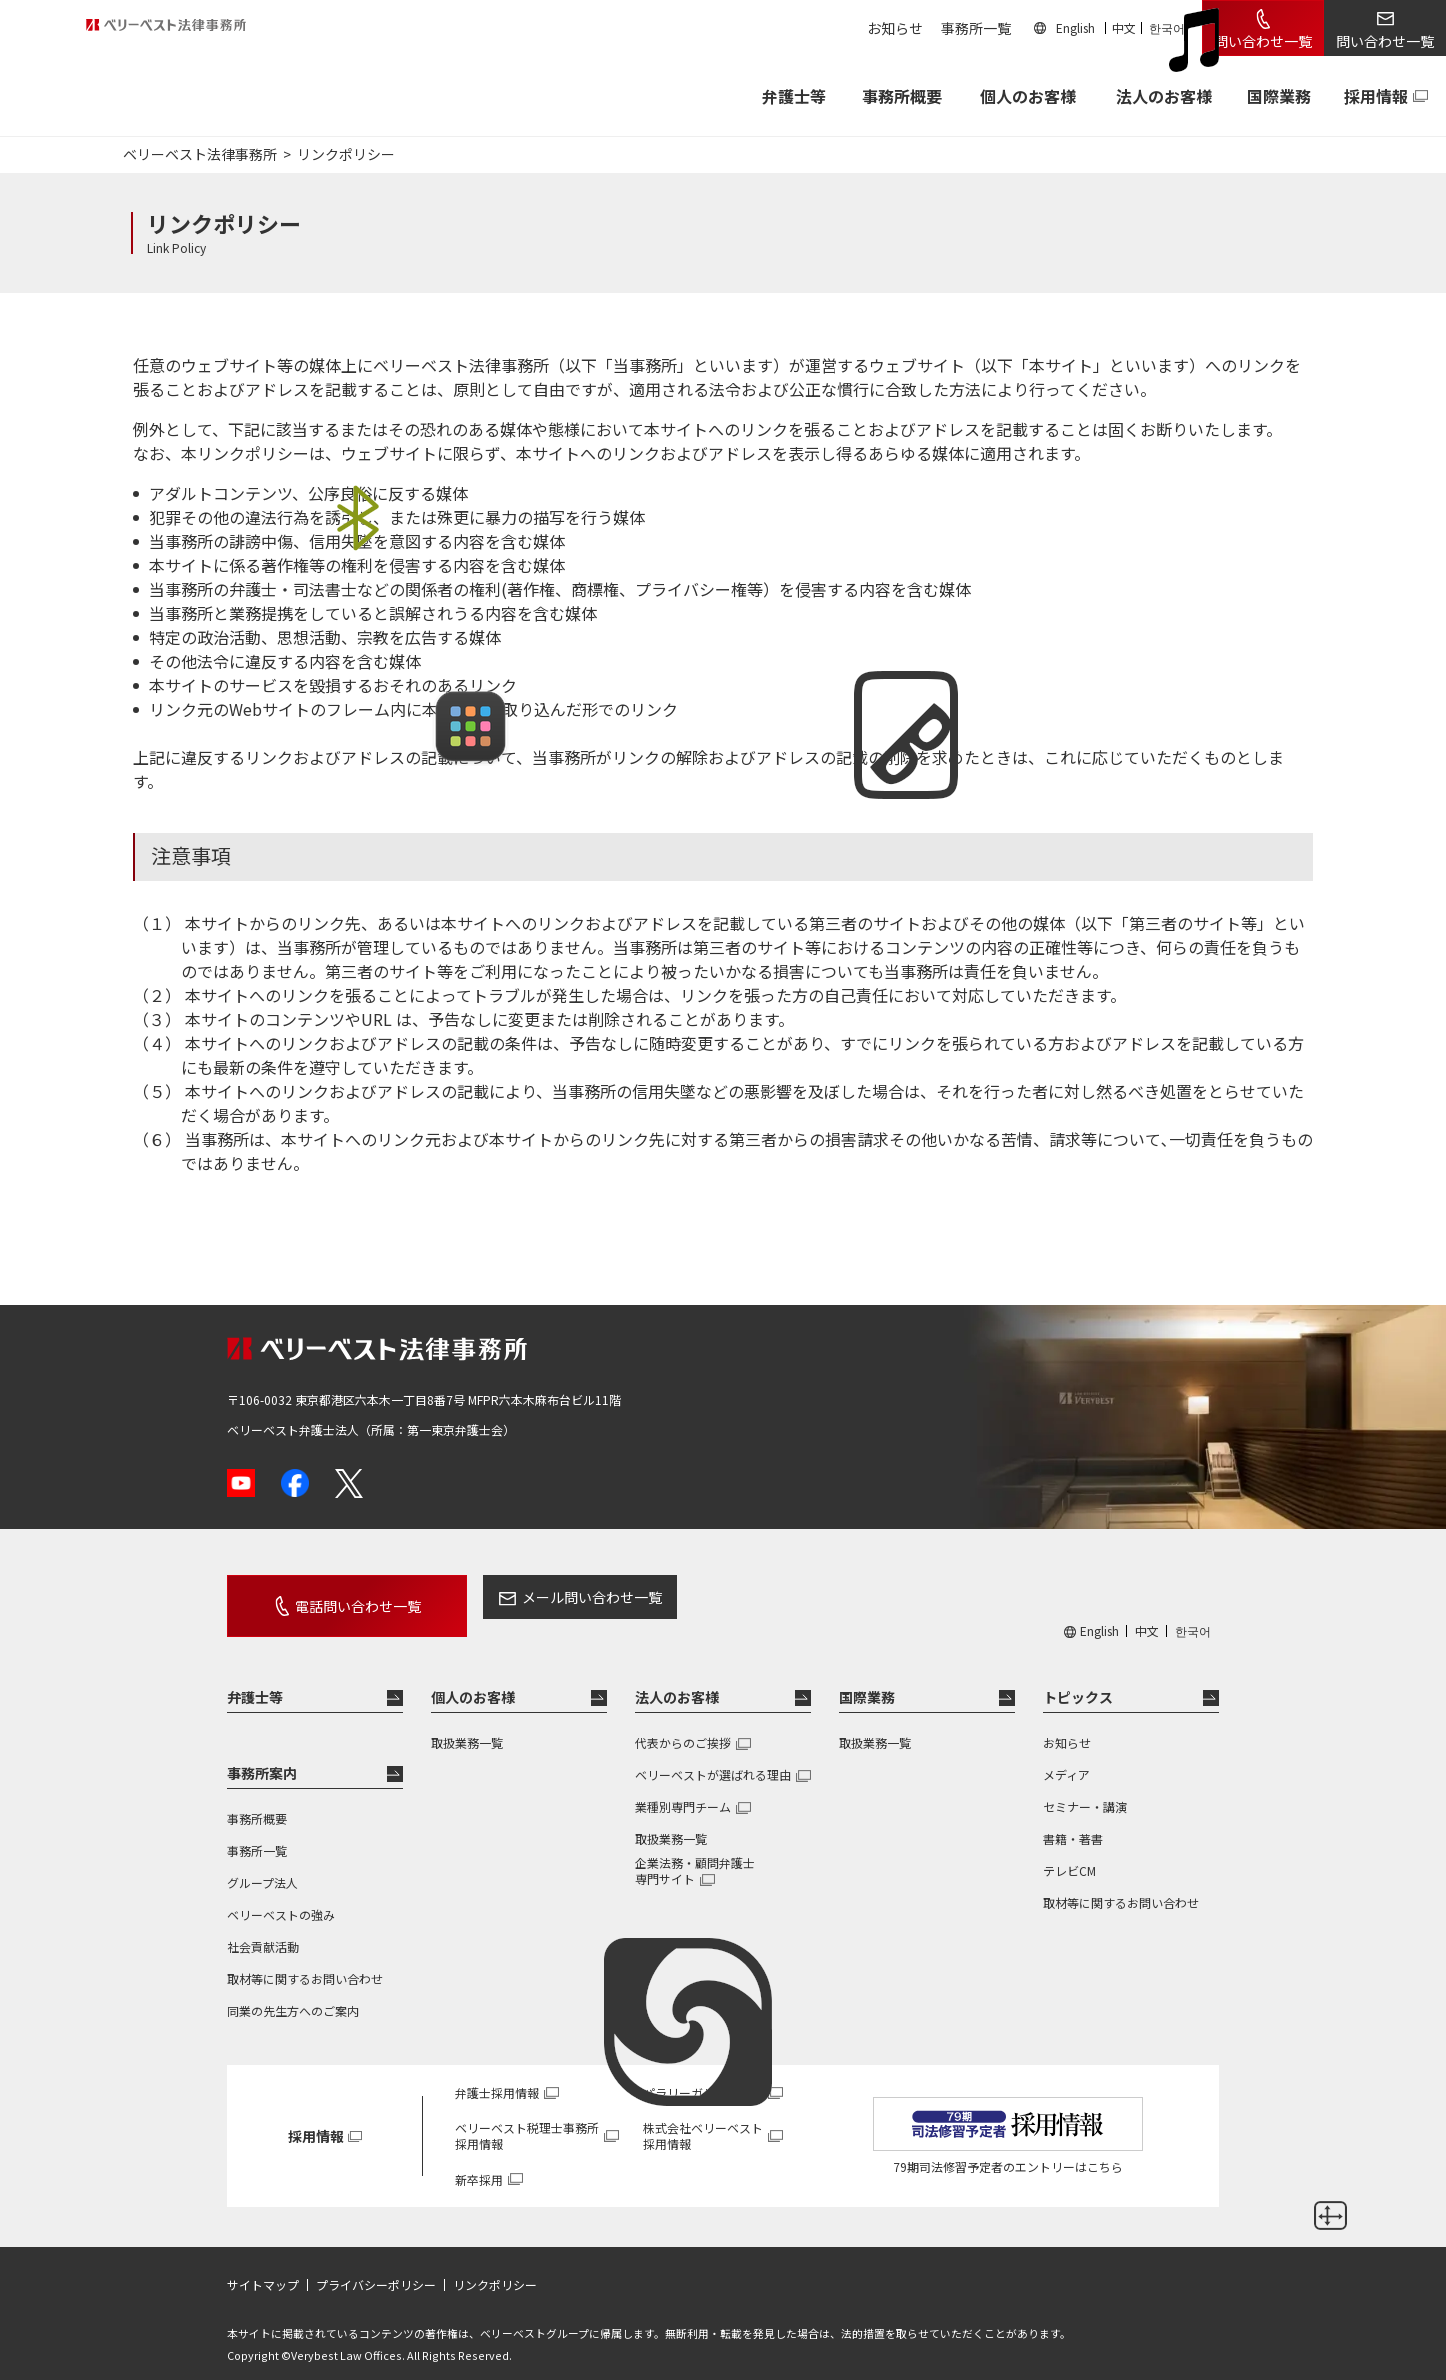 The height and width of the screenshot is (2380, 1446). I want to click on open meld file comparison tool, so click(688, 2022).